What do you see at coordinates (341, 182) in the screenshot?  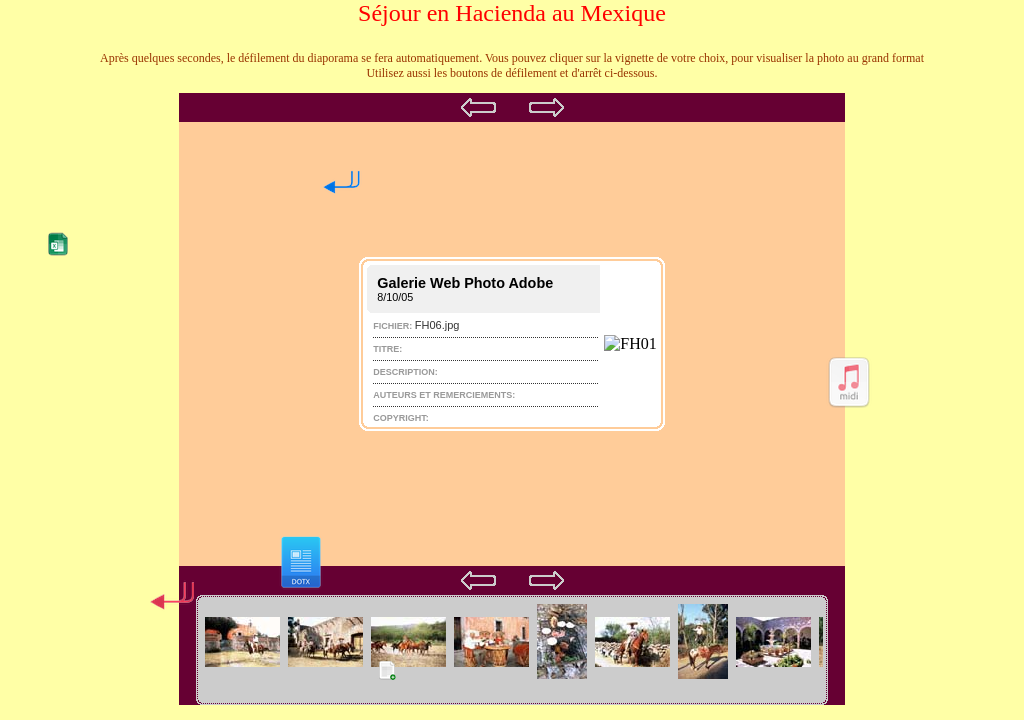 I see `reply to all recipients of an email` at bounding box center [341, 182].